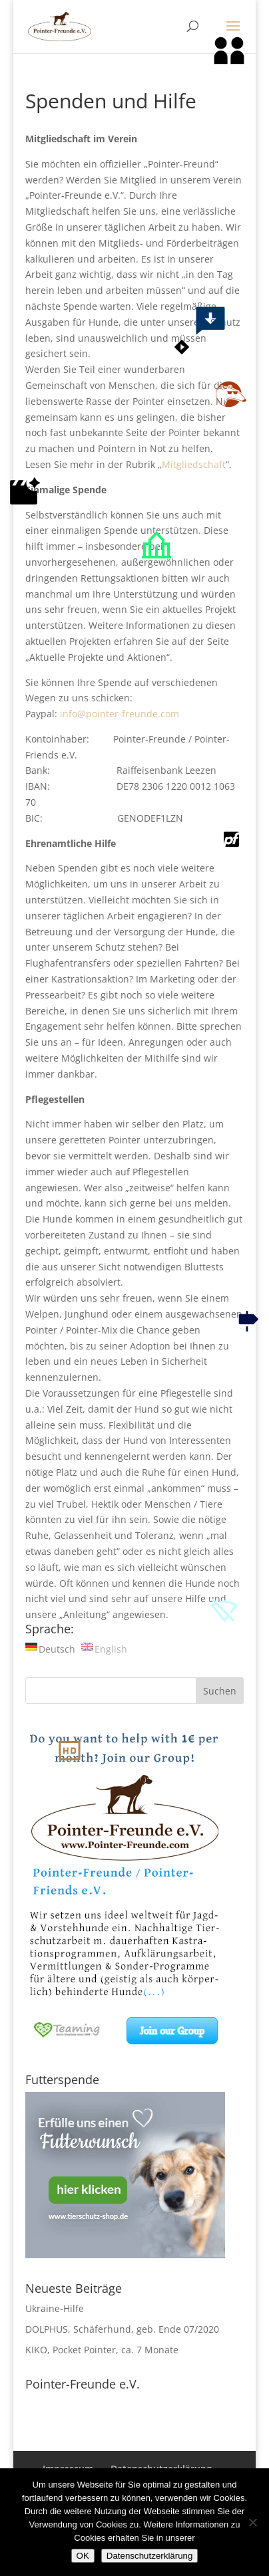 The height and width of the screenshot is (2576, 269). I want to click on open Qodo AI code assistant, so click(231, 394).